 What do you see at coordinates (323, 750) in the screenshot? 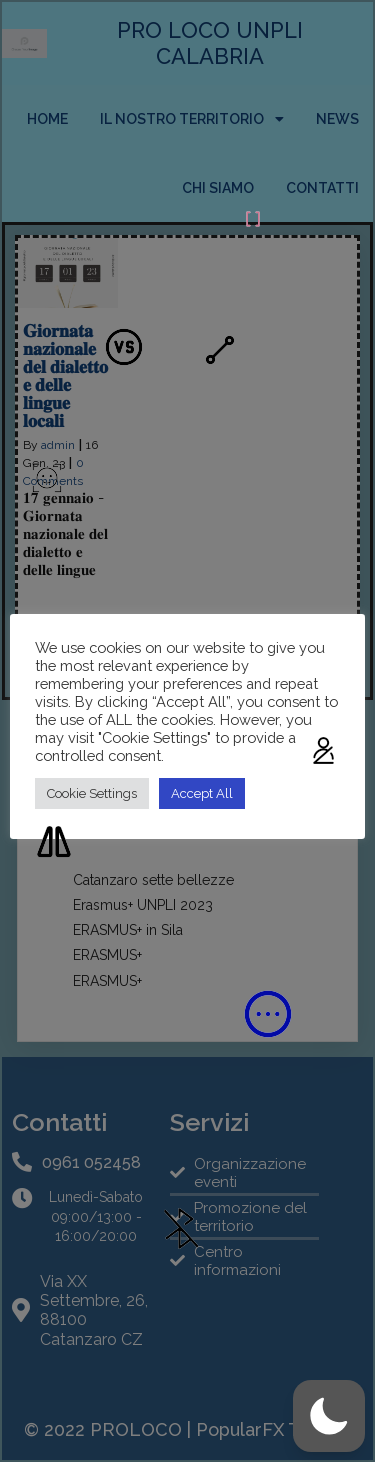
I see `fasten seatbelt reminder` at bounding box center [323, 750].